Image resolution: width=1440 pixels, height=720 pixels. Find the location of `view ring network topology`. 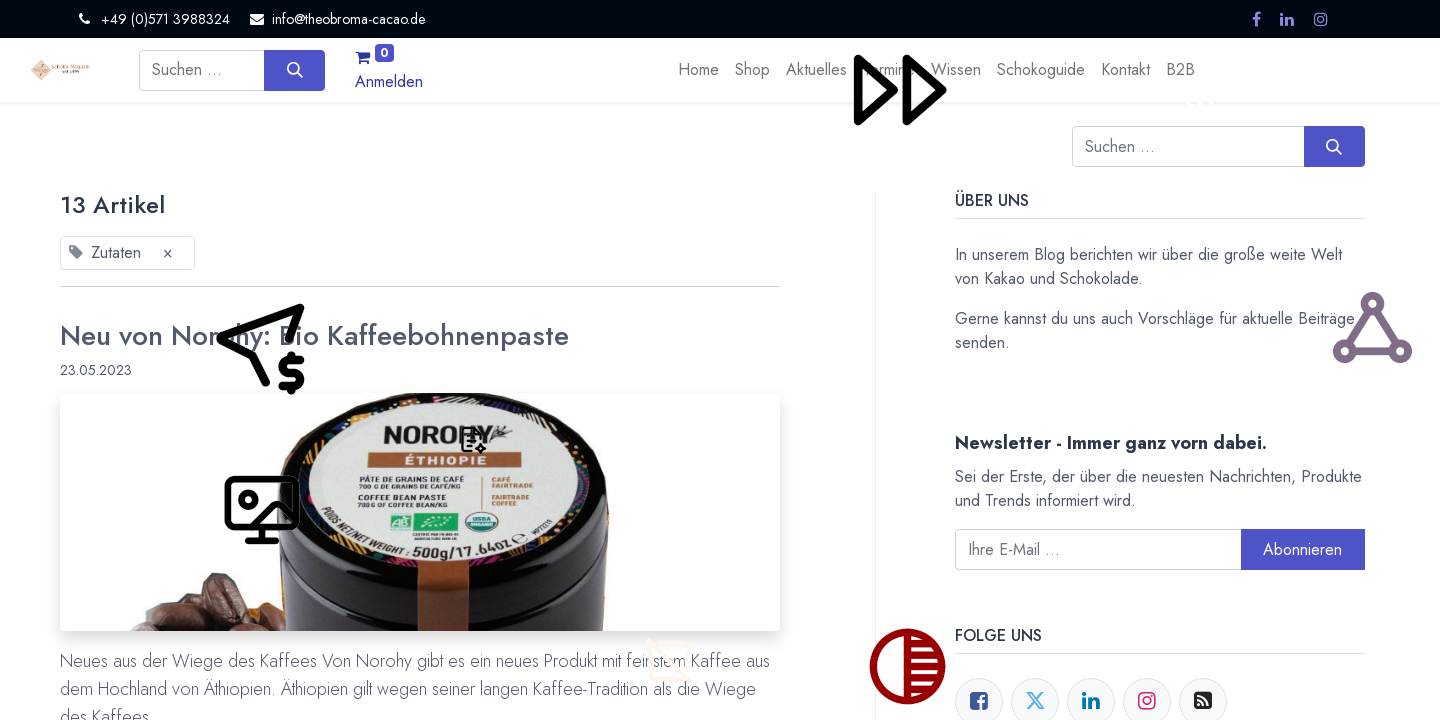

view ring network topology is located at coordinates (1372, 327).